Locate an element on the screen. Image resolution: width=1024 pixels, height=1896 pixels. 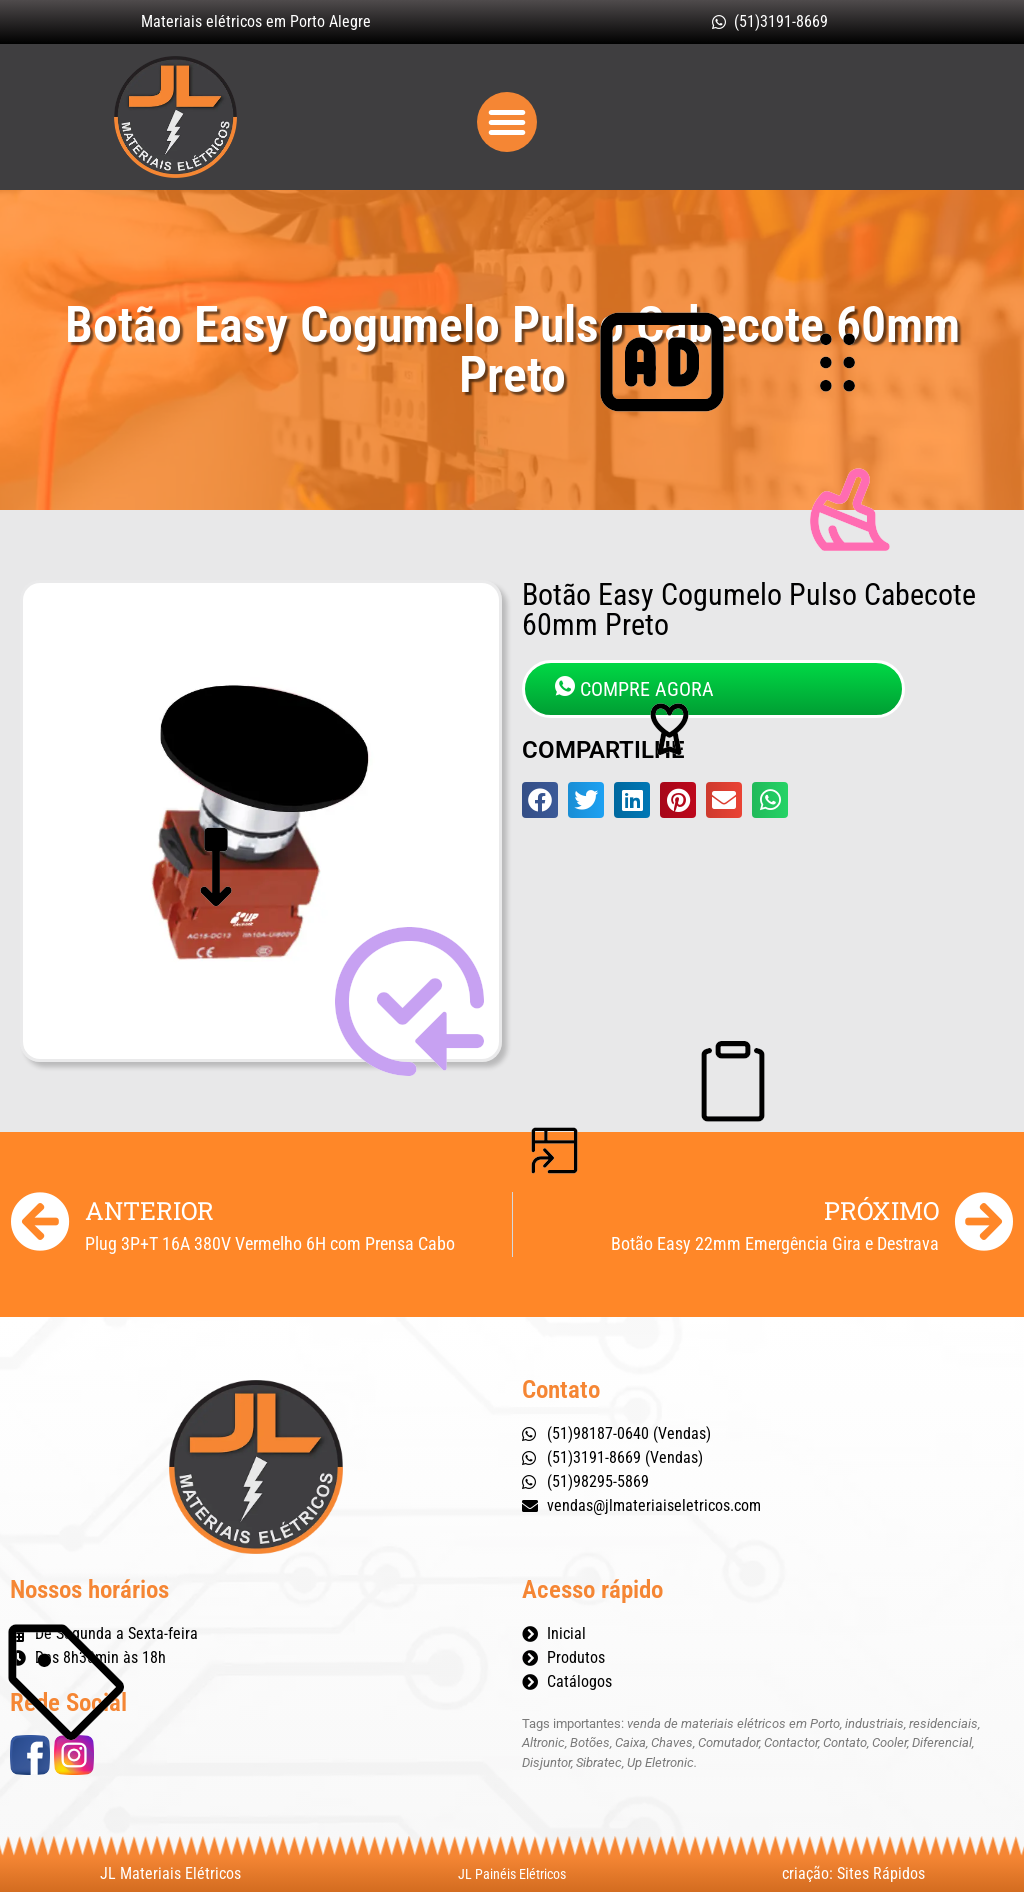
paste copied content from clipboard is located at coordinates (733, 1083).